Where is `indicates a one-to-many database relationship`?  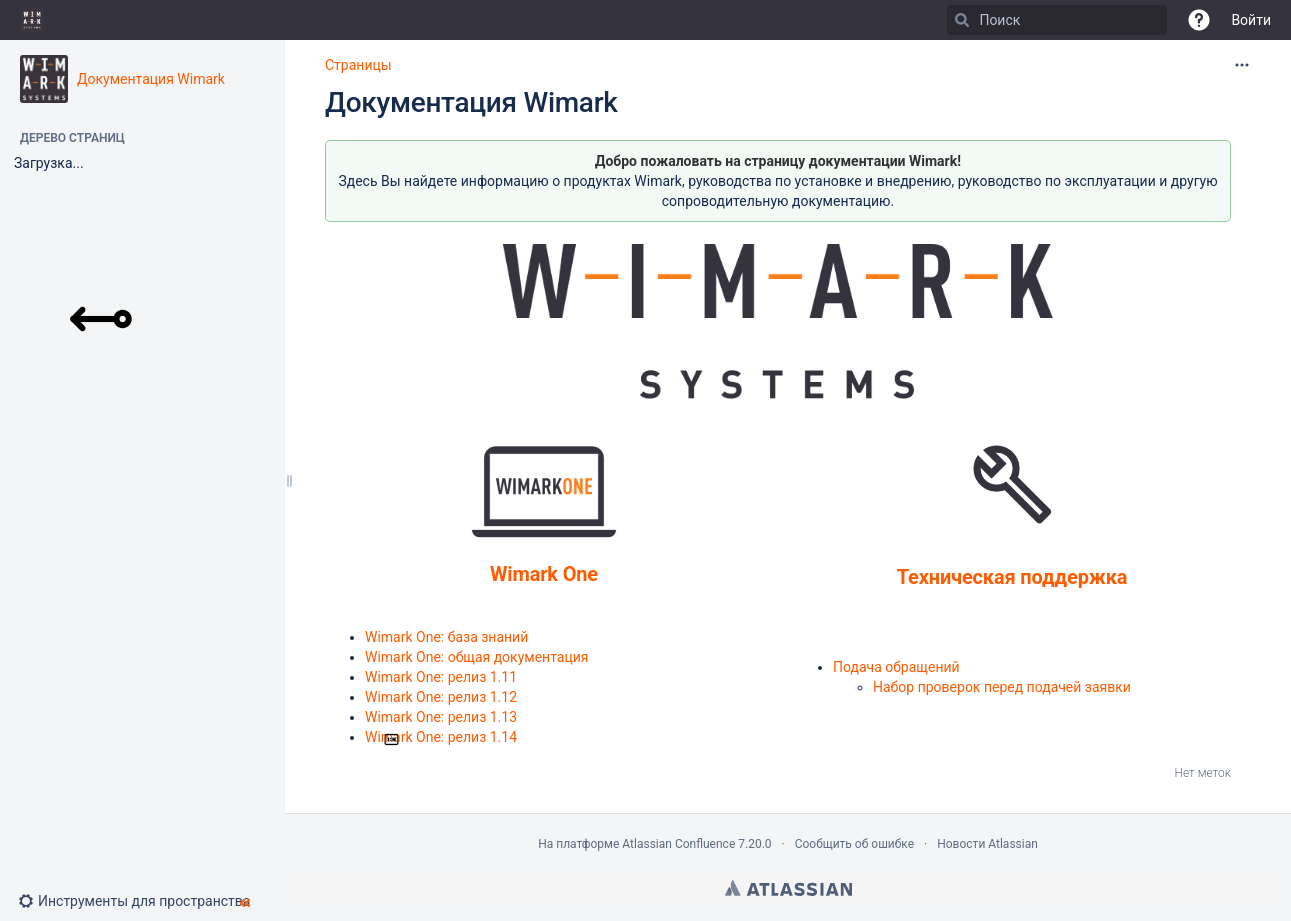
indicates a one-to-many database relationship is located at coordinates (391, 739).